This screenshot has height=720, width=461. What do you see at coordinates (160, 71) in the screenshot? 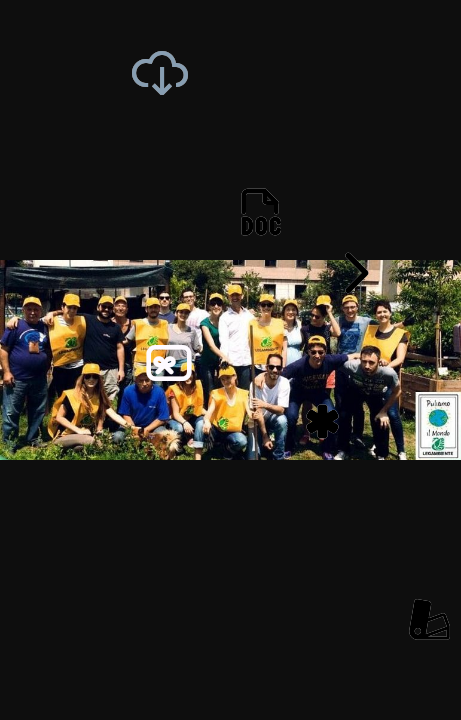
I see `download file from cloud storage` at bounding box center [160, 71].